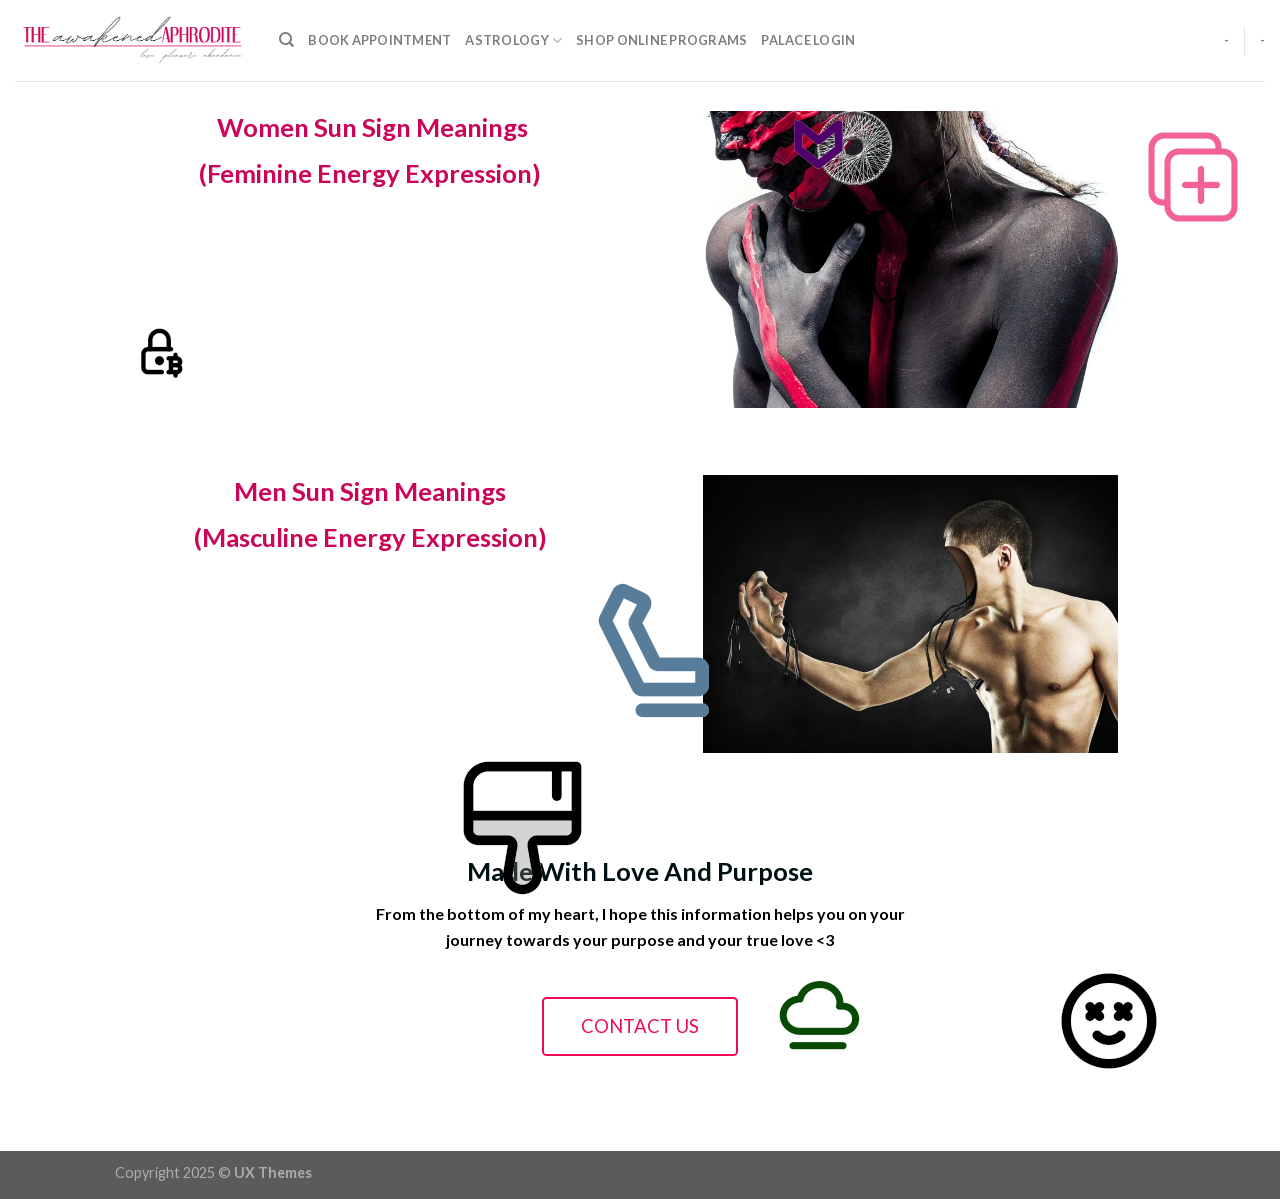 The width and height of the screenshot is (1280, 1199). I want to click on duplicate or copy an item, so click(1193, 177).